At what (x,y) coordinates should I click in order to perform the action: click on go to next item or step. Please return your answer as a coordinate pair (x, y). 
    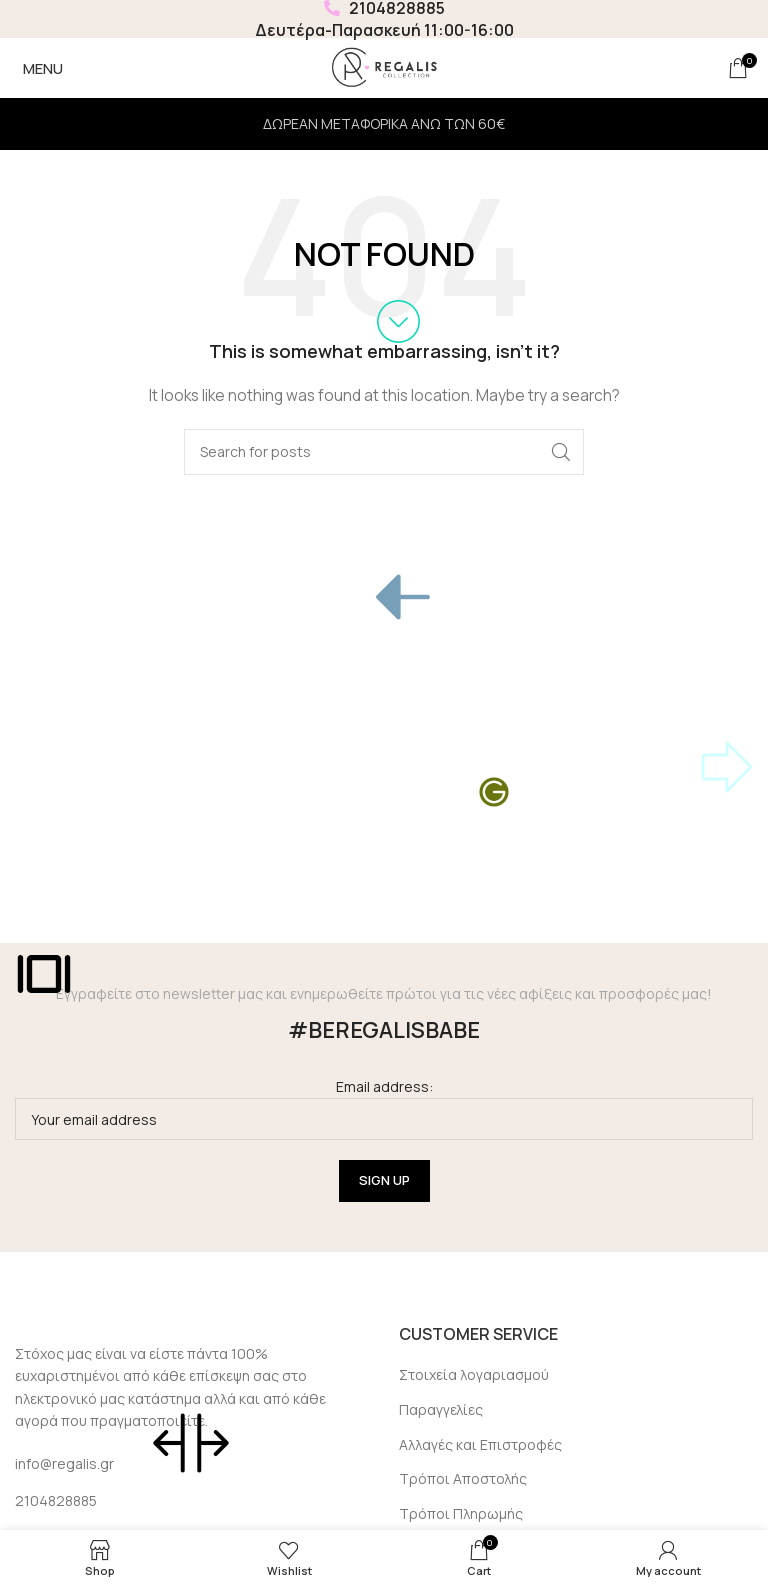
    Looking at the image, I should click on (725, 767).